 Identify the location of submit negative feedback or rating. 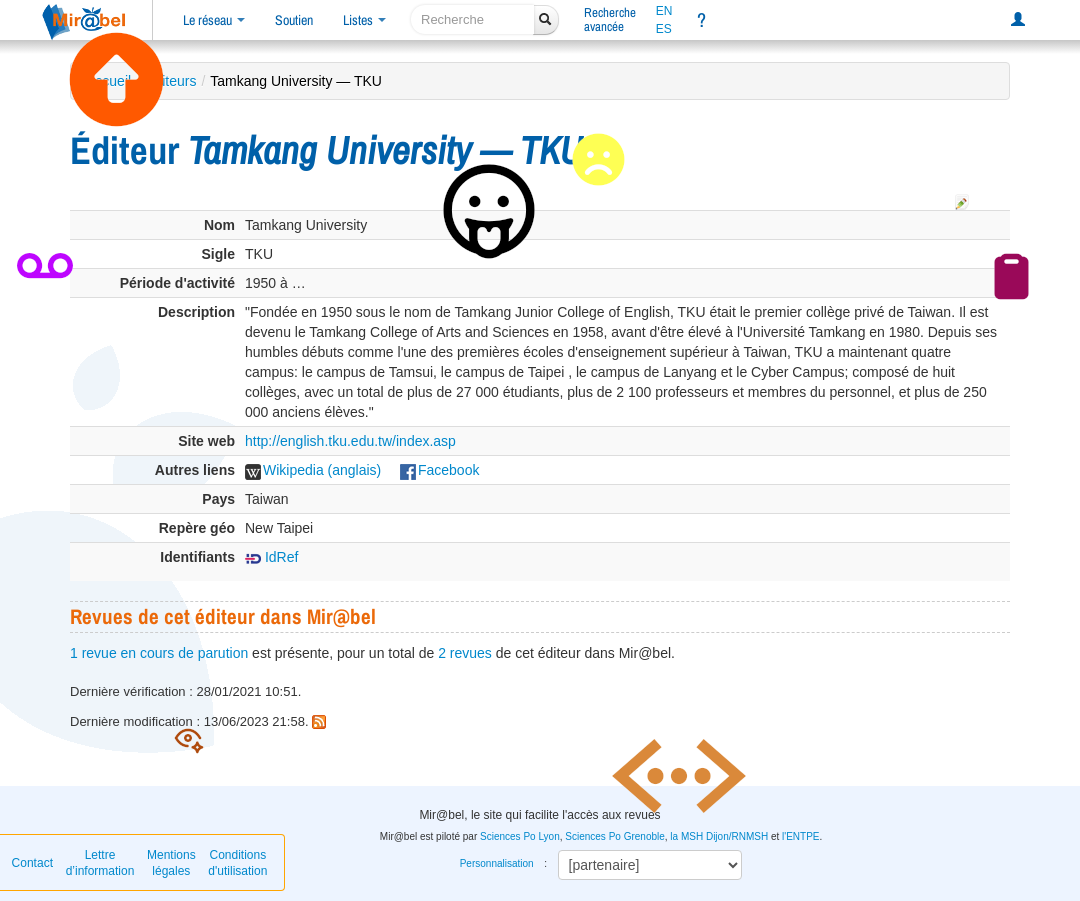
(598, 159).